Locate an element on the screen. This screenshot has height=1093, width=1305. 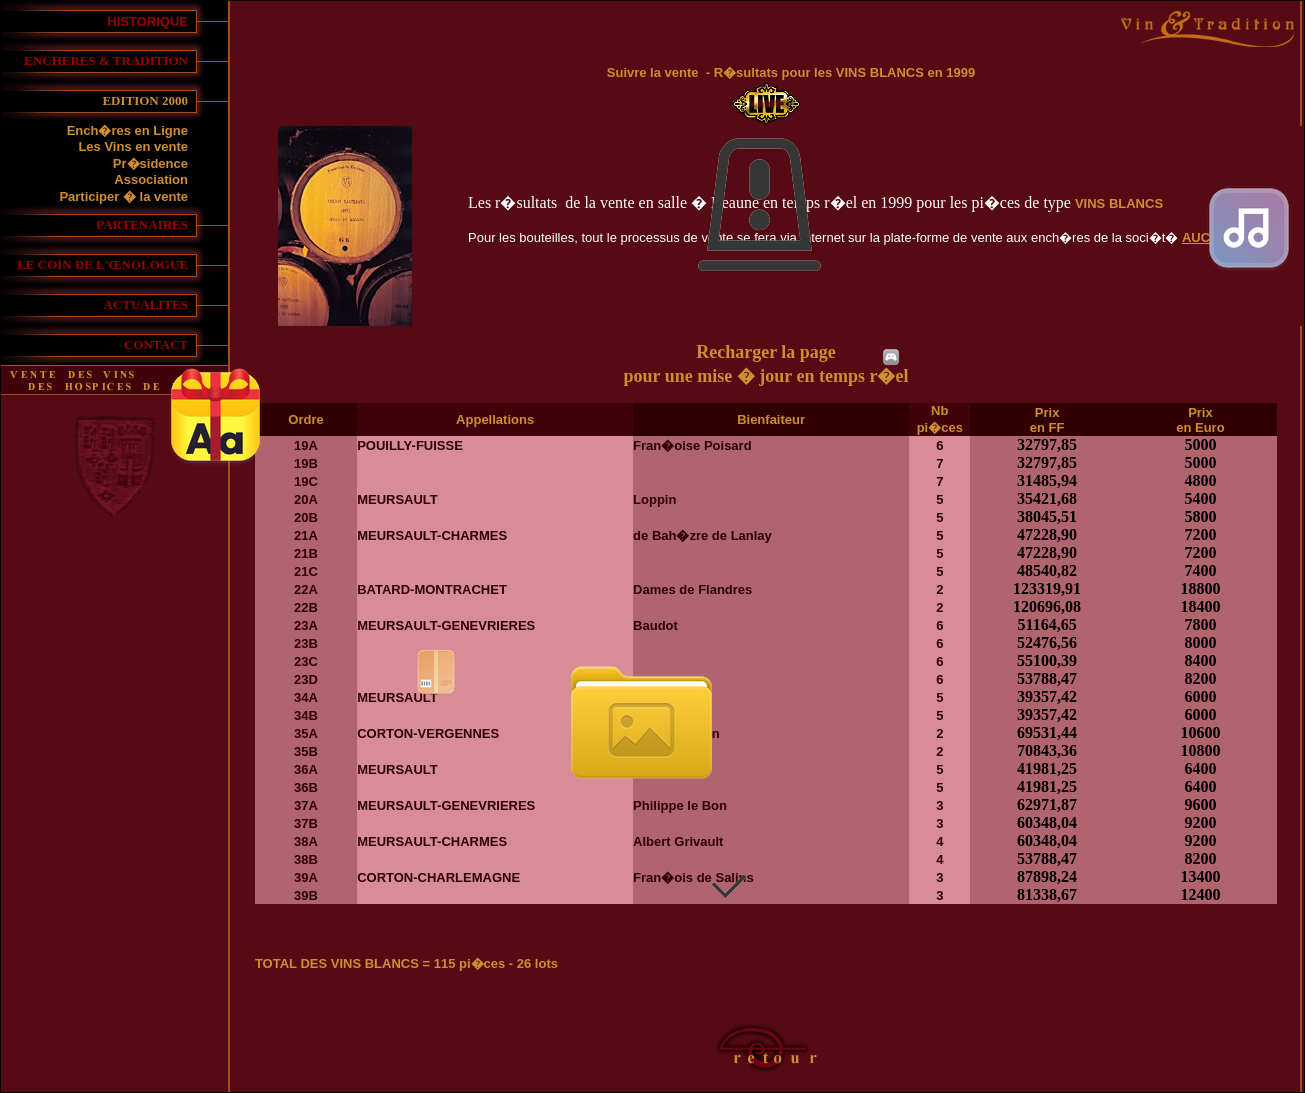
open your images folder is located at coordinates (641, 722).